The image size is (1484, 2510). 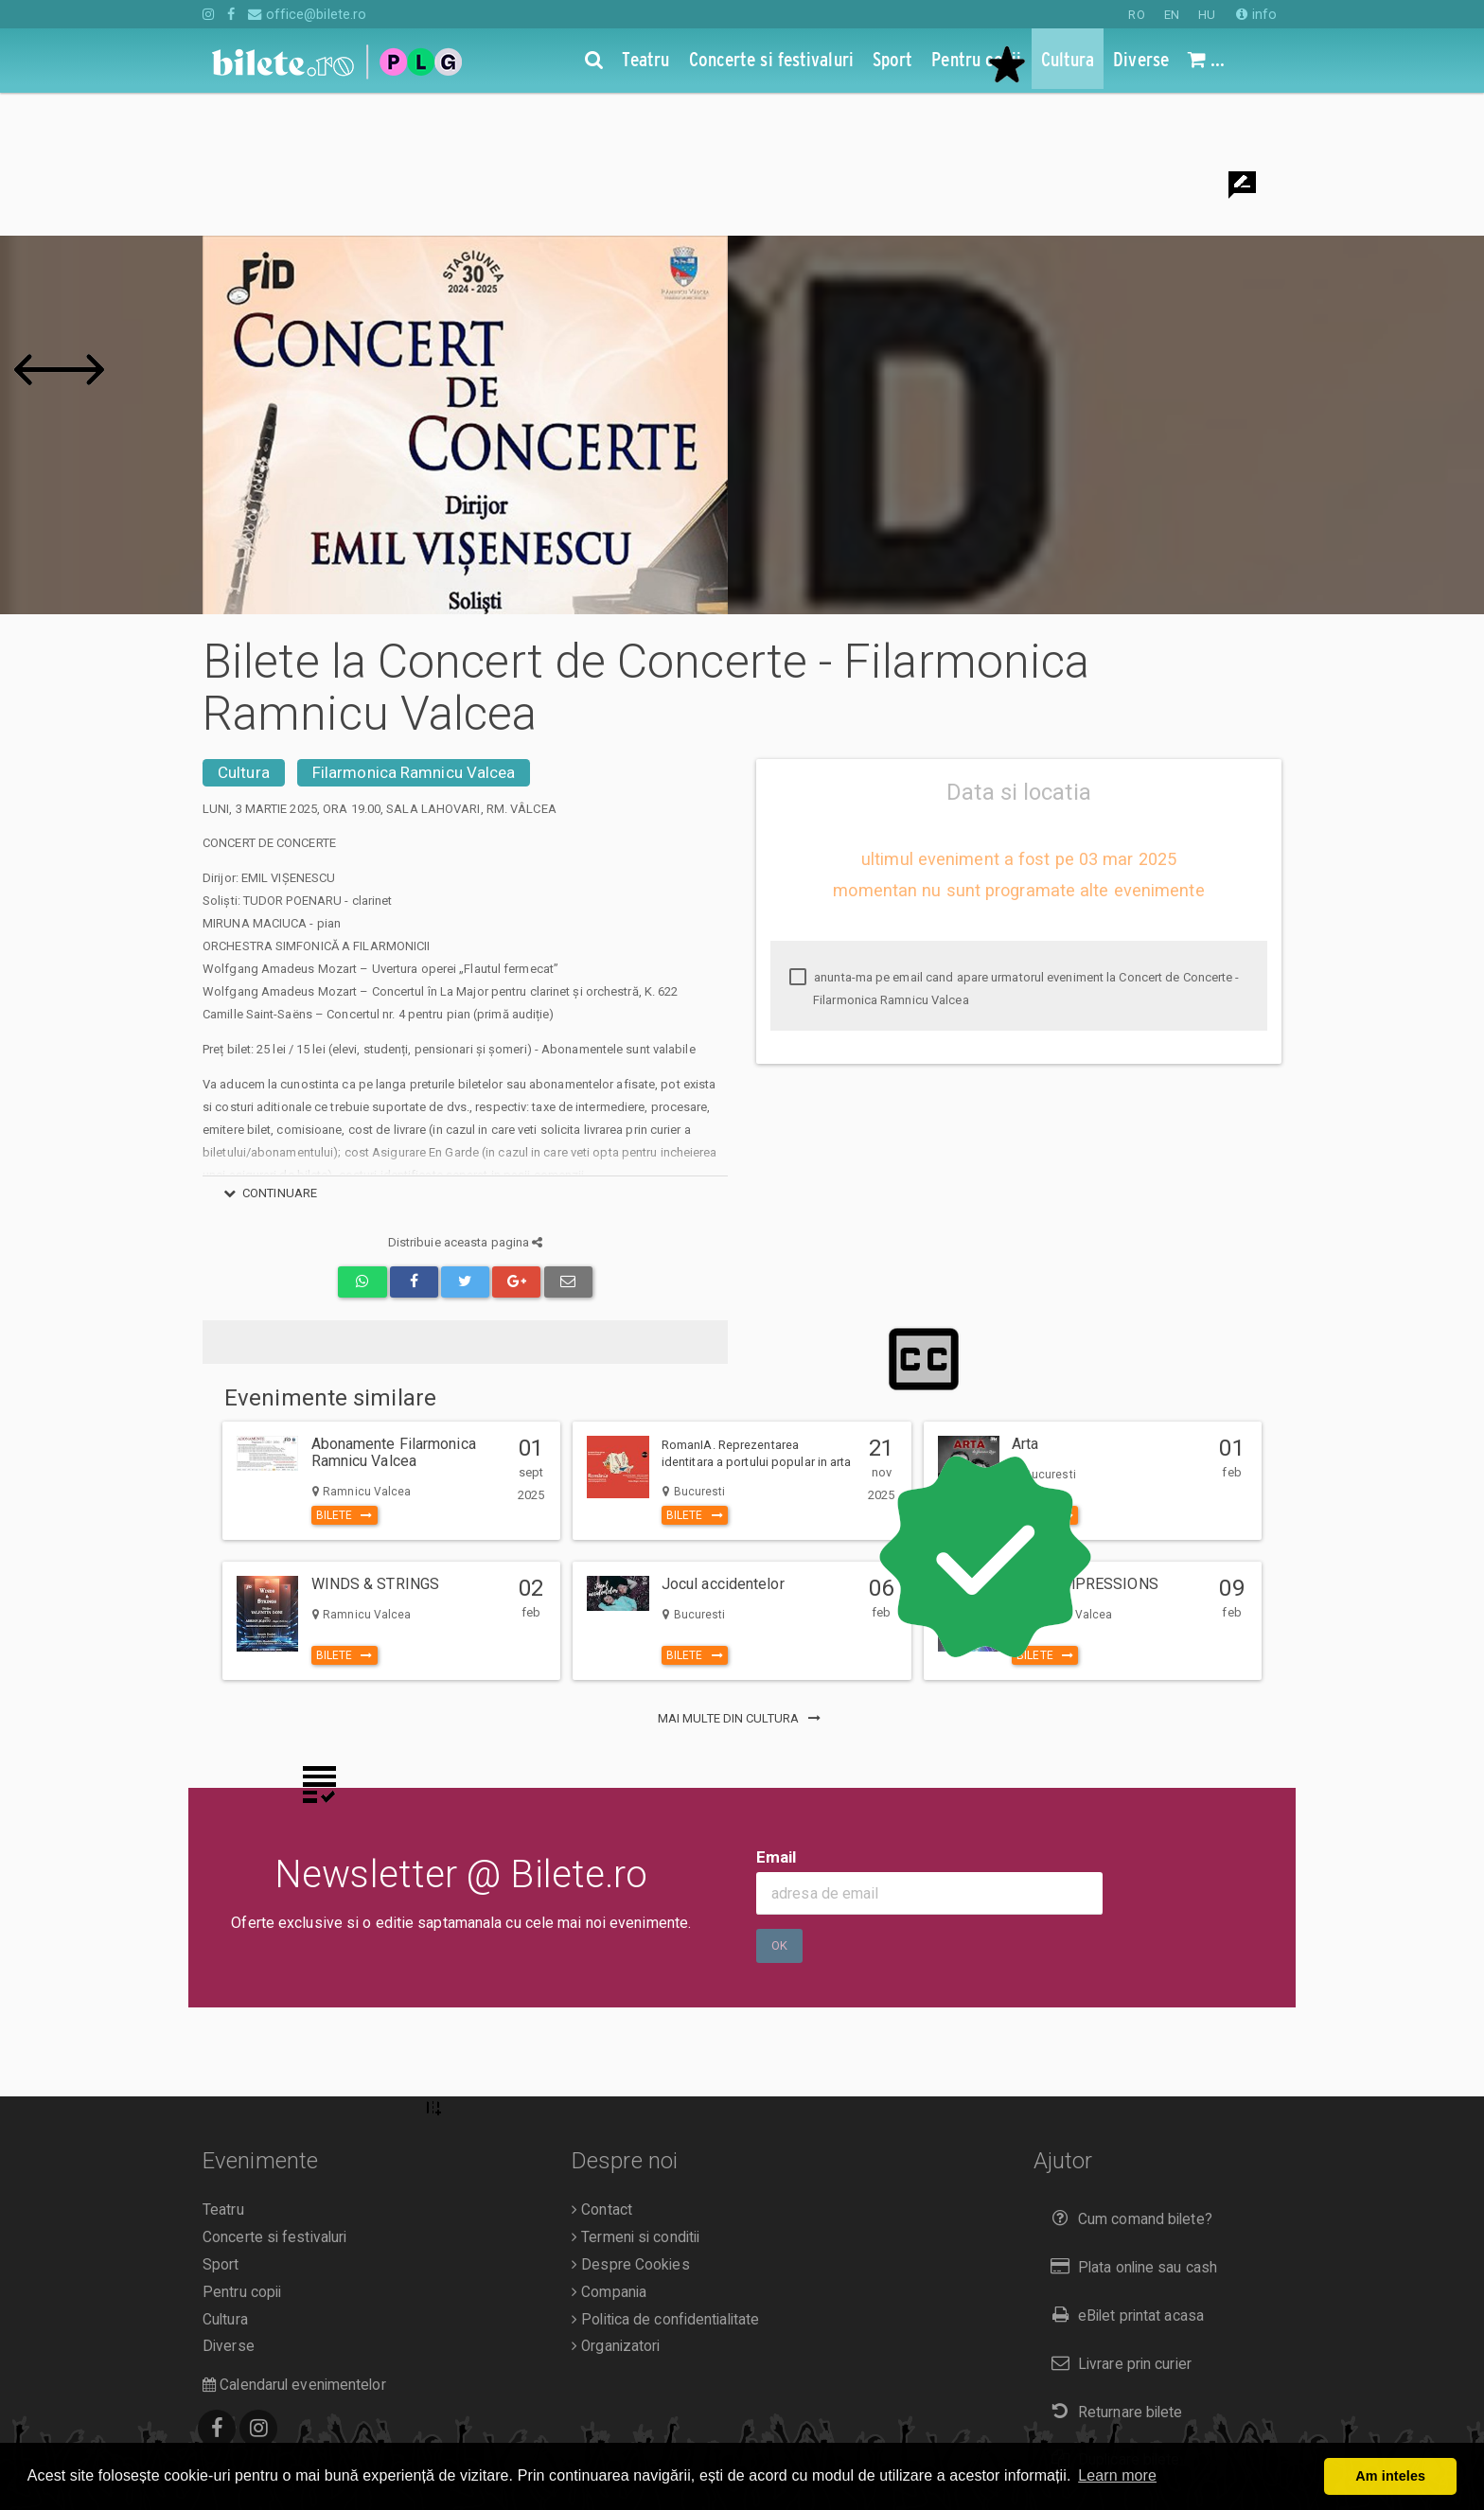 What do you see at coordinates (985, 1557) in the screenshot?
I see `indicates a verified discord server` at bounding box center [985, 1557].